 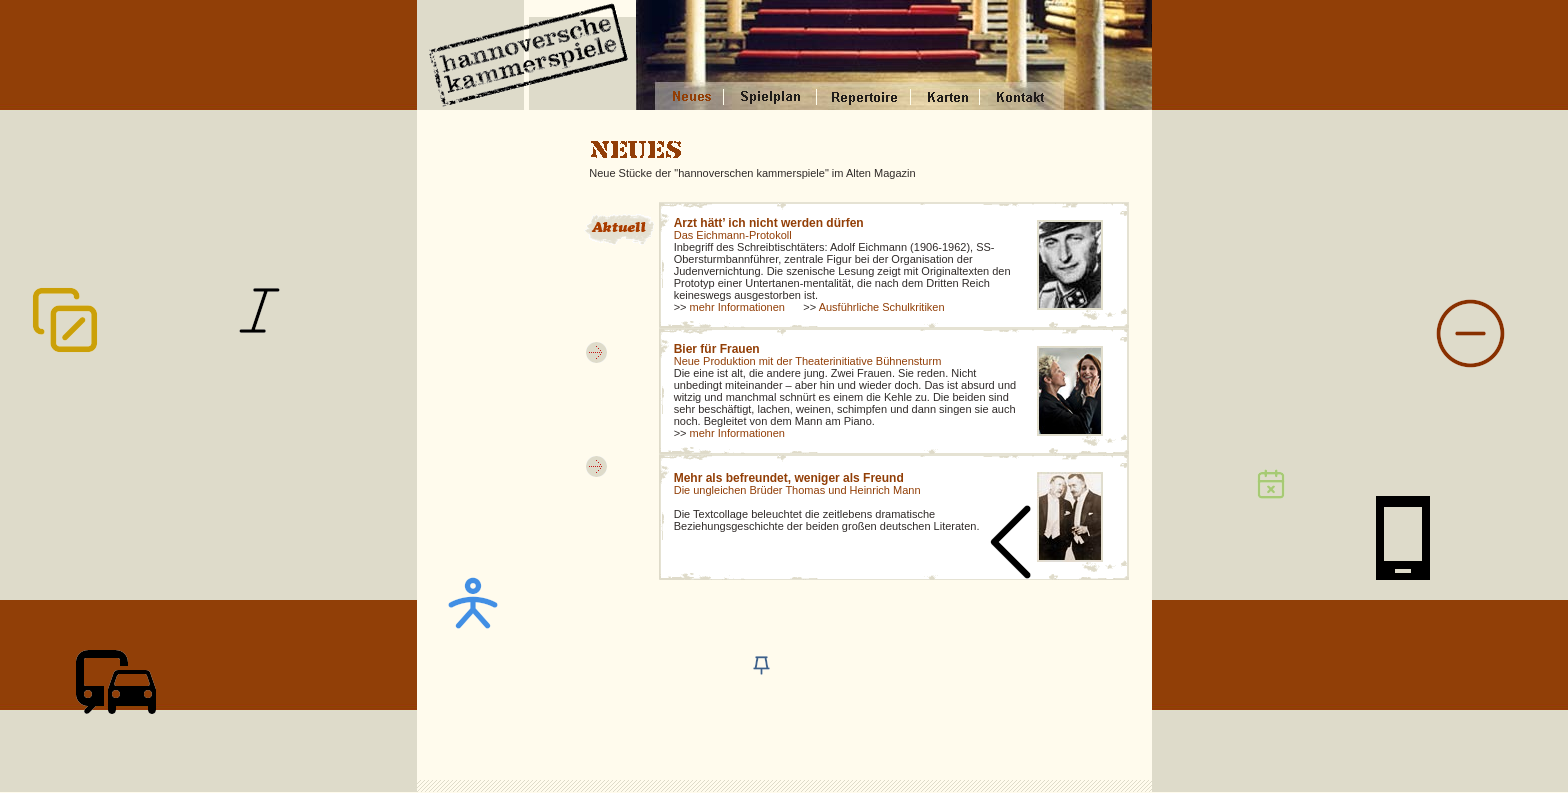 What do you see at coordinates (1403, 538) in the screenshot?
I see `indicates android device or mobile phone` at bounding box center [1403, 538].